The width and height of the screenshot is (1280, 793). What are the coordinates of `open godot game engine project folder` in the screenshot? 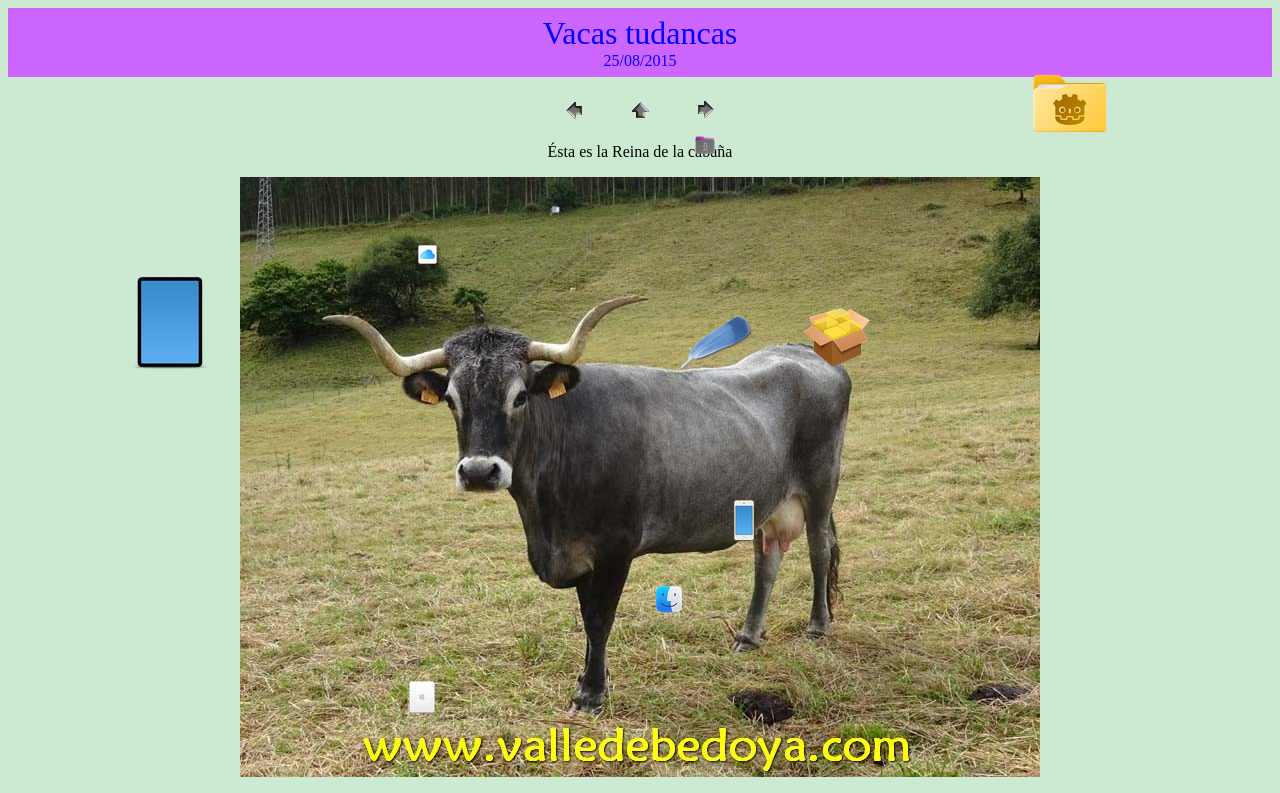 It's located at (1069, 105).